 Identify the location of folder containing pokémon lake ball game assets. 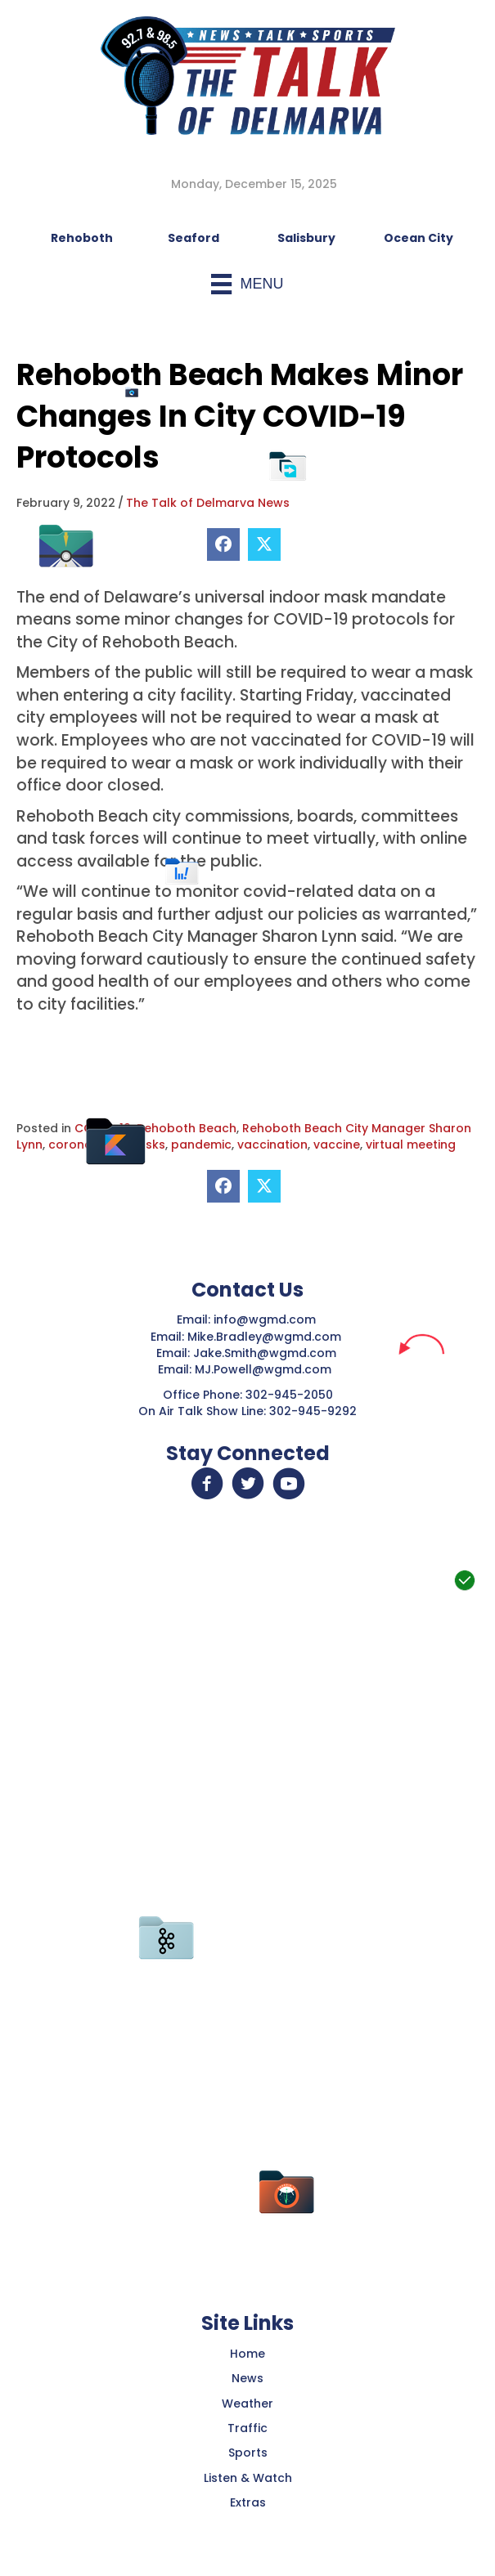
(65, 547).